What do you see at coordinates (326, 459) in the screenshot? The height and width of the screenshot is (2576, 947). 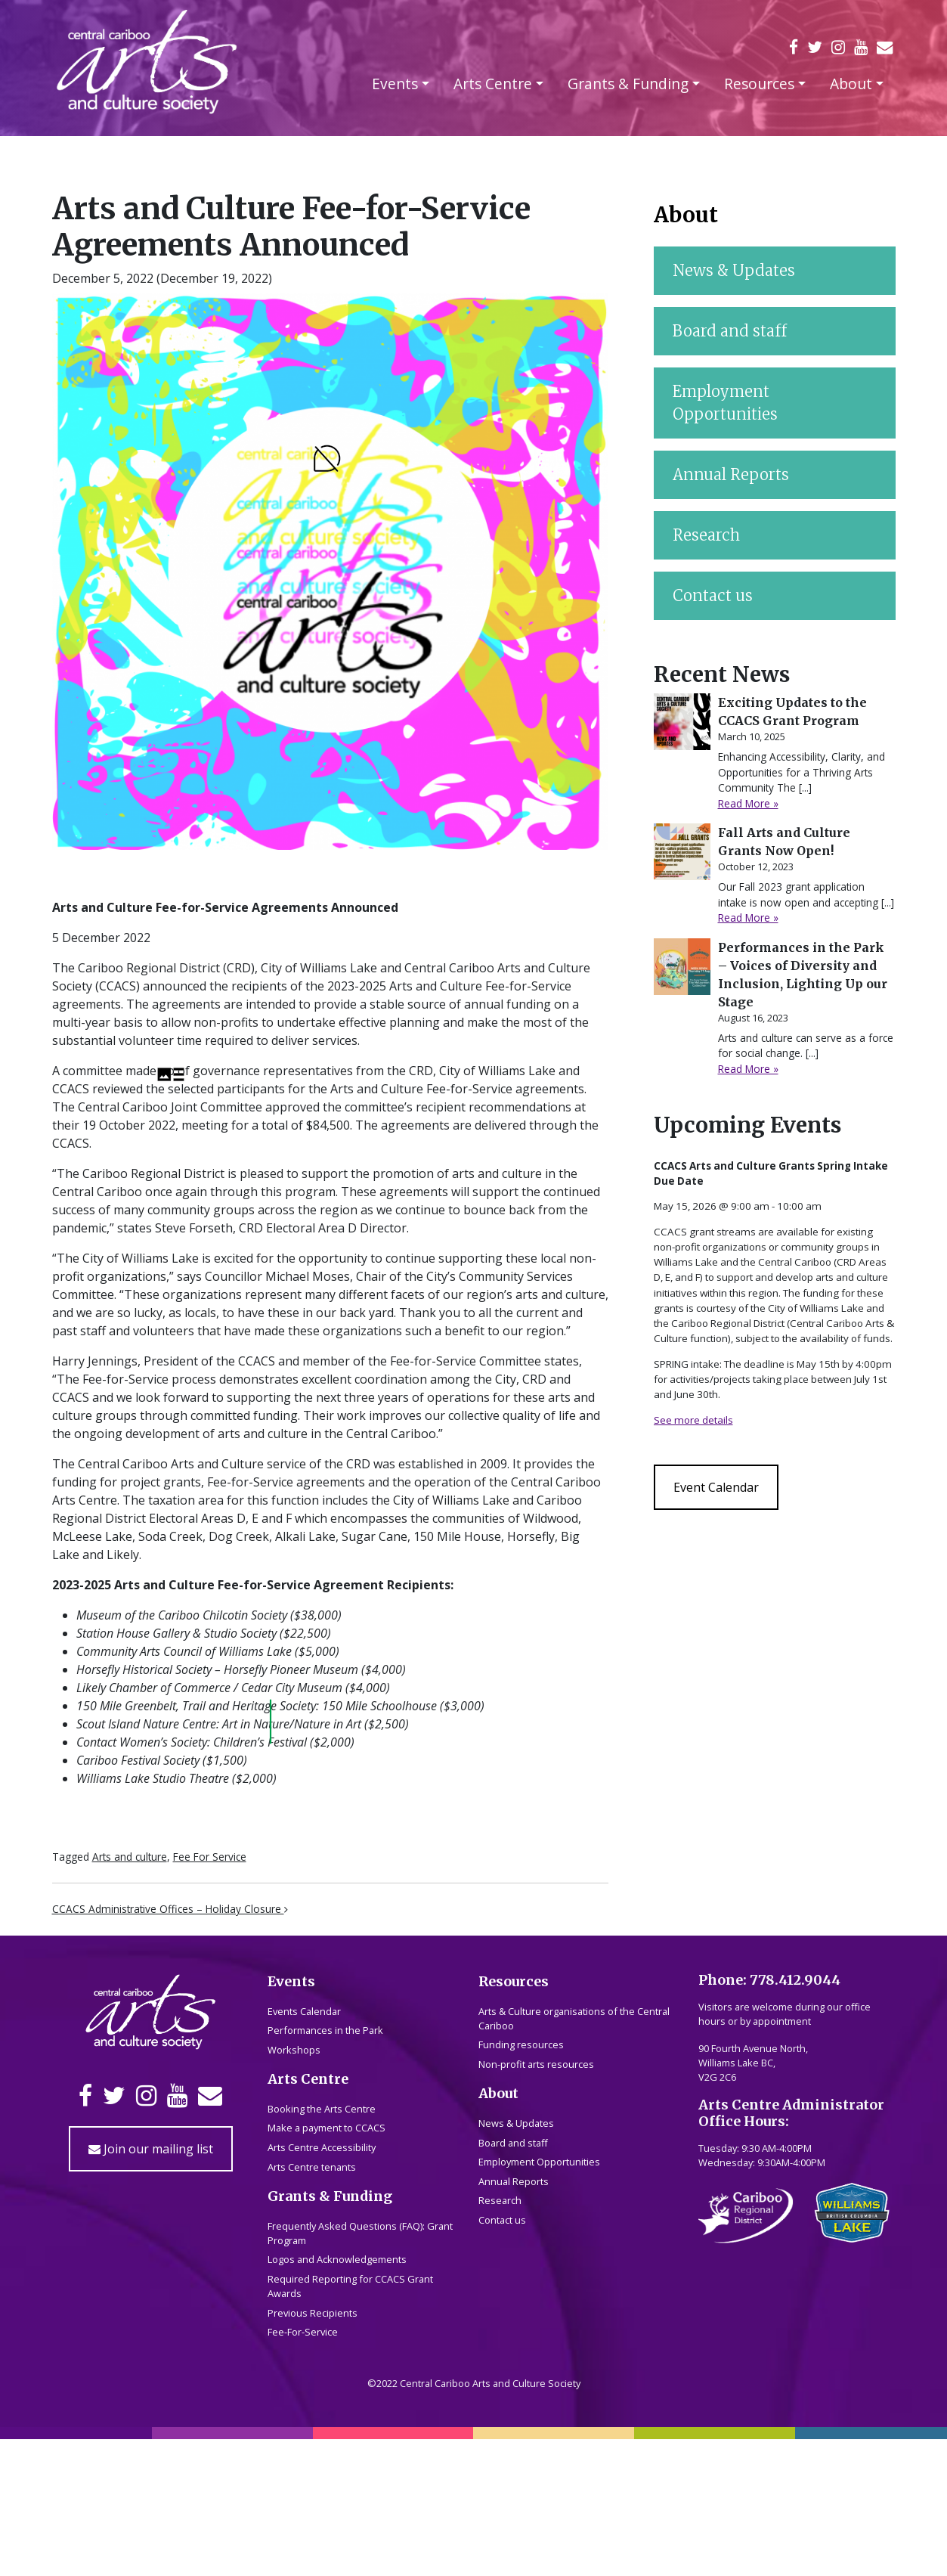 I see `mute or disable chat notifications` at bounding box center [326, 459].